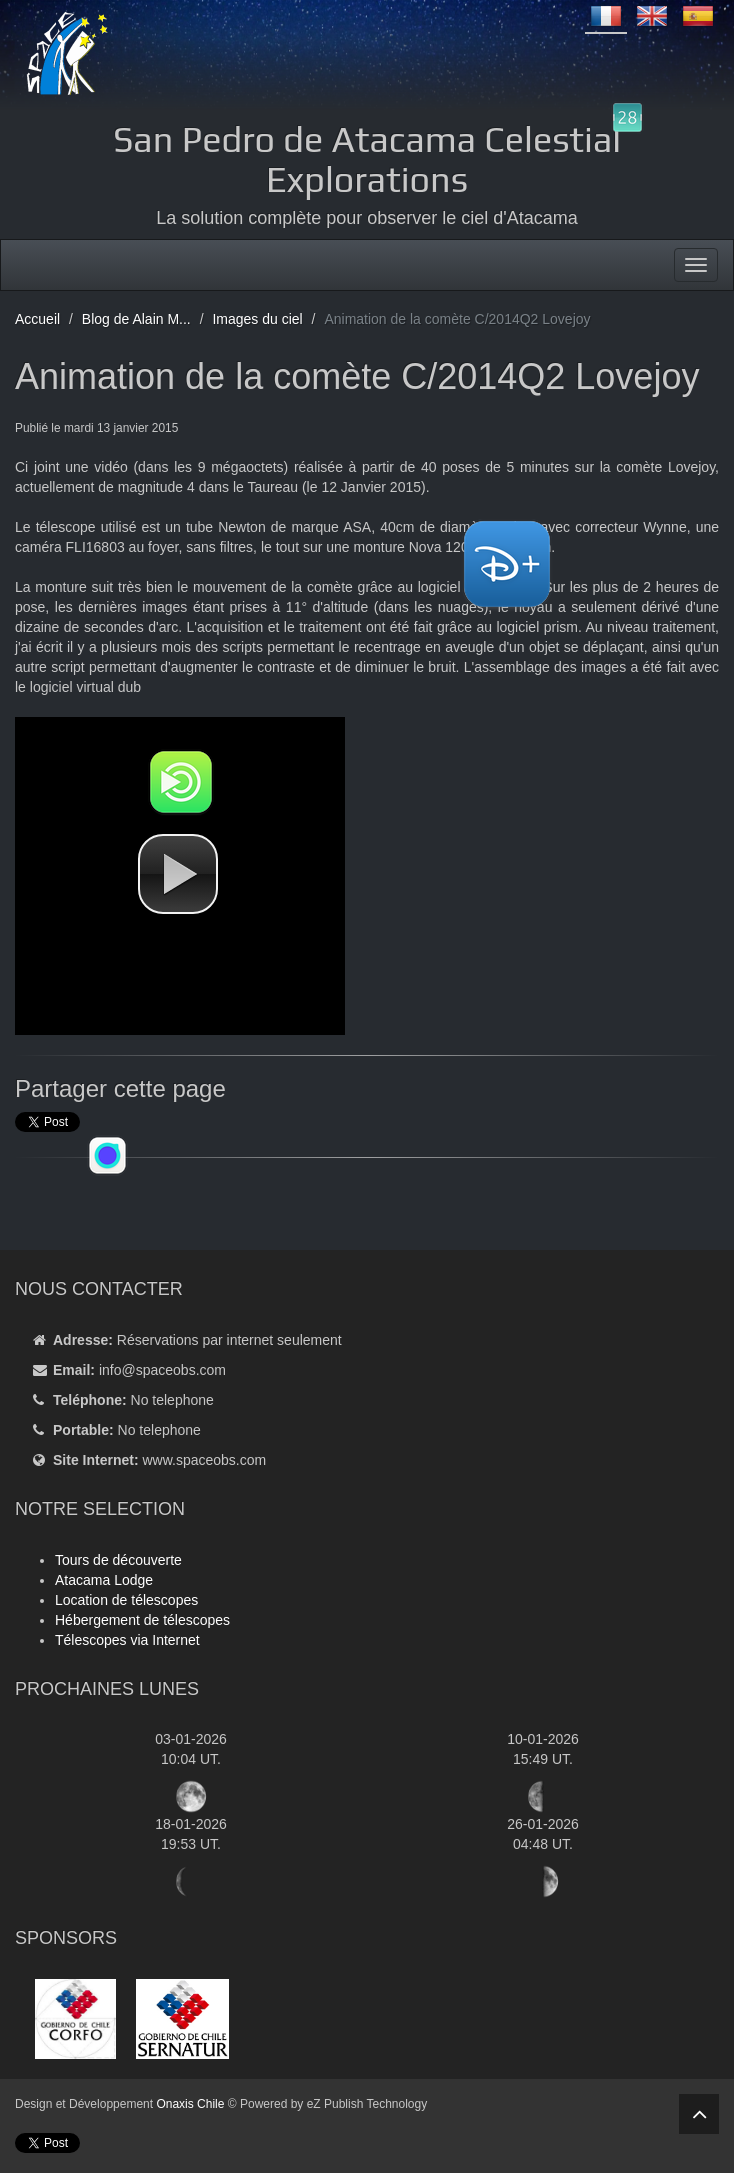  I want to click on open the calendar app, so click(627, 117).